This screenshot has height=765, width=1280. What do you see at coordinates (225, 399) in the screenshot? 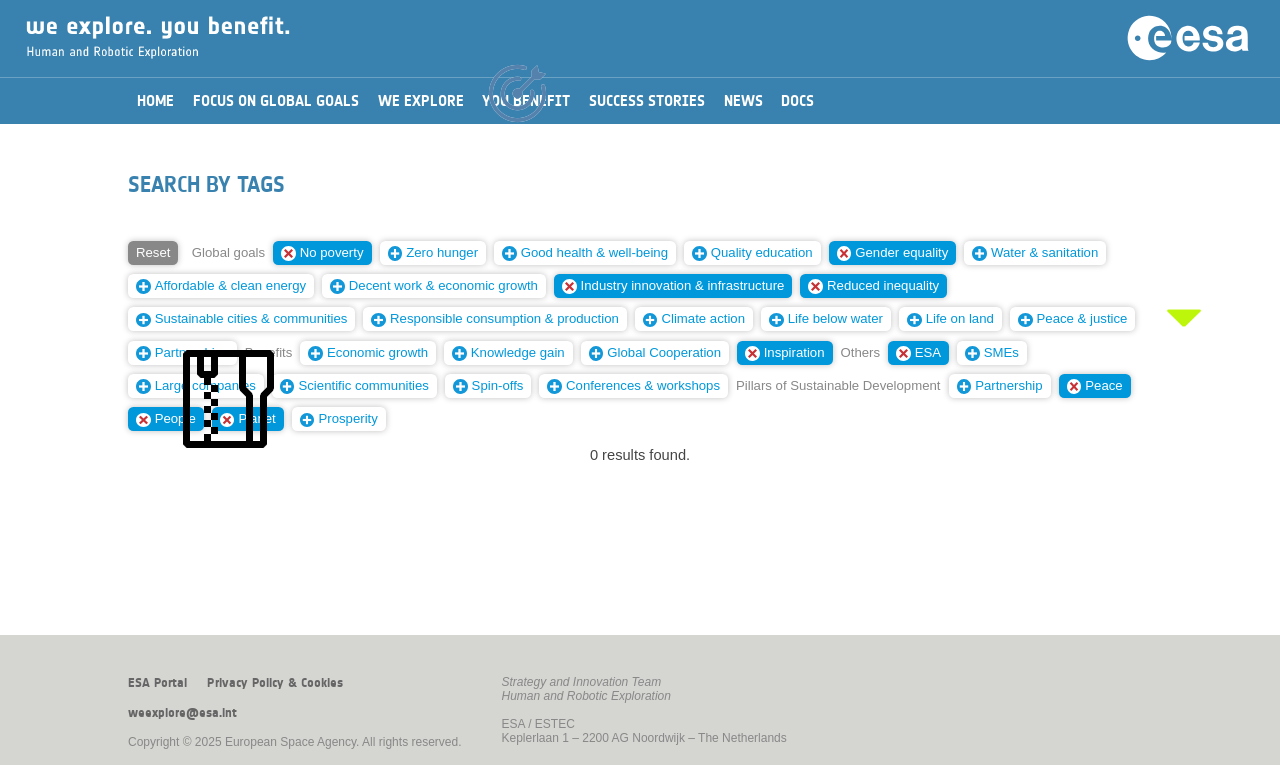
I see `indicates a compressed or zipped file` at bounding box center [225, 399].